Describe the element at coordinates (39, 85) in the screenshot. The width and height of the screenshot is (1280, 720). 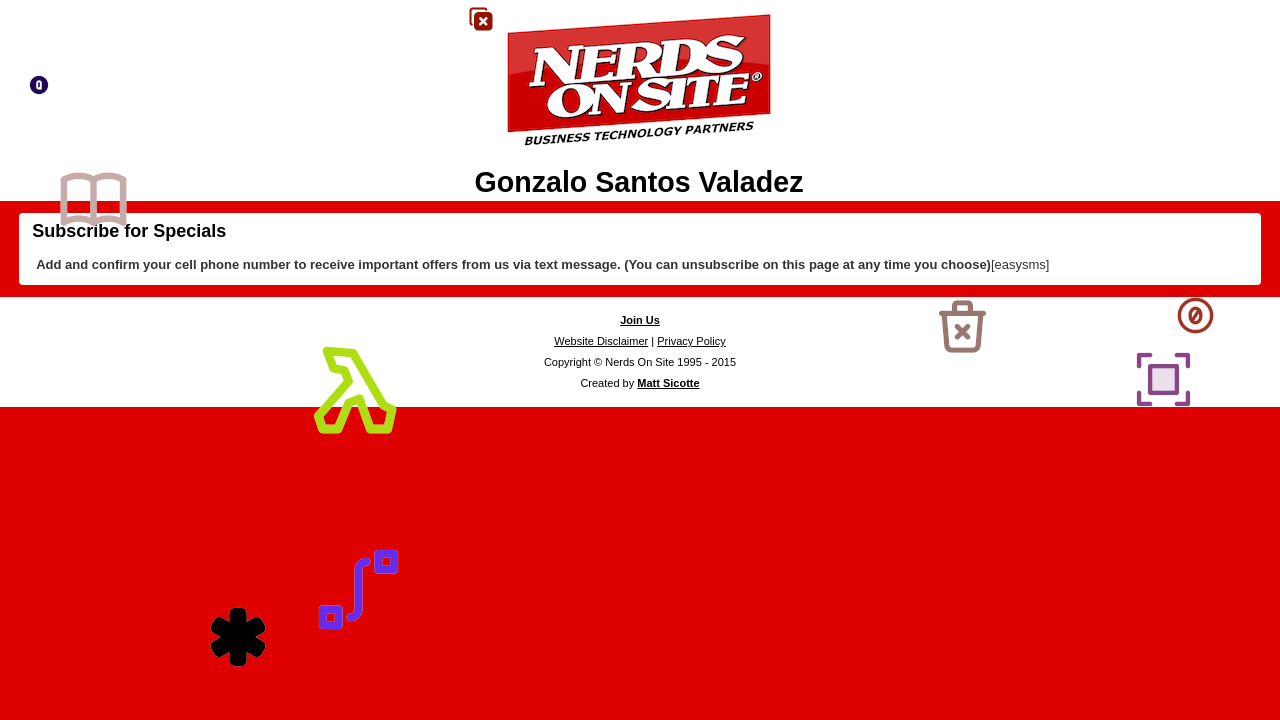
I see `indicates a "Q" category or label` at that location.